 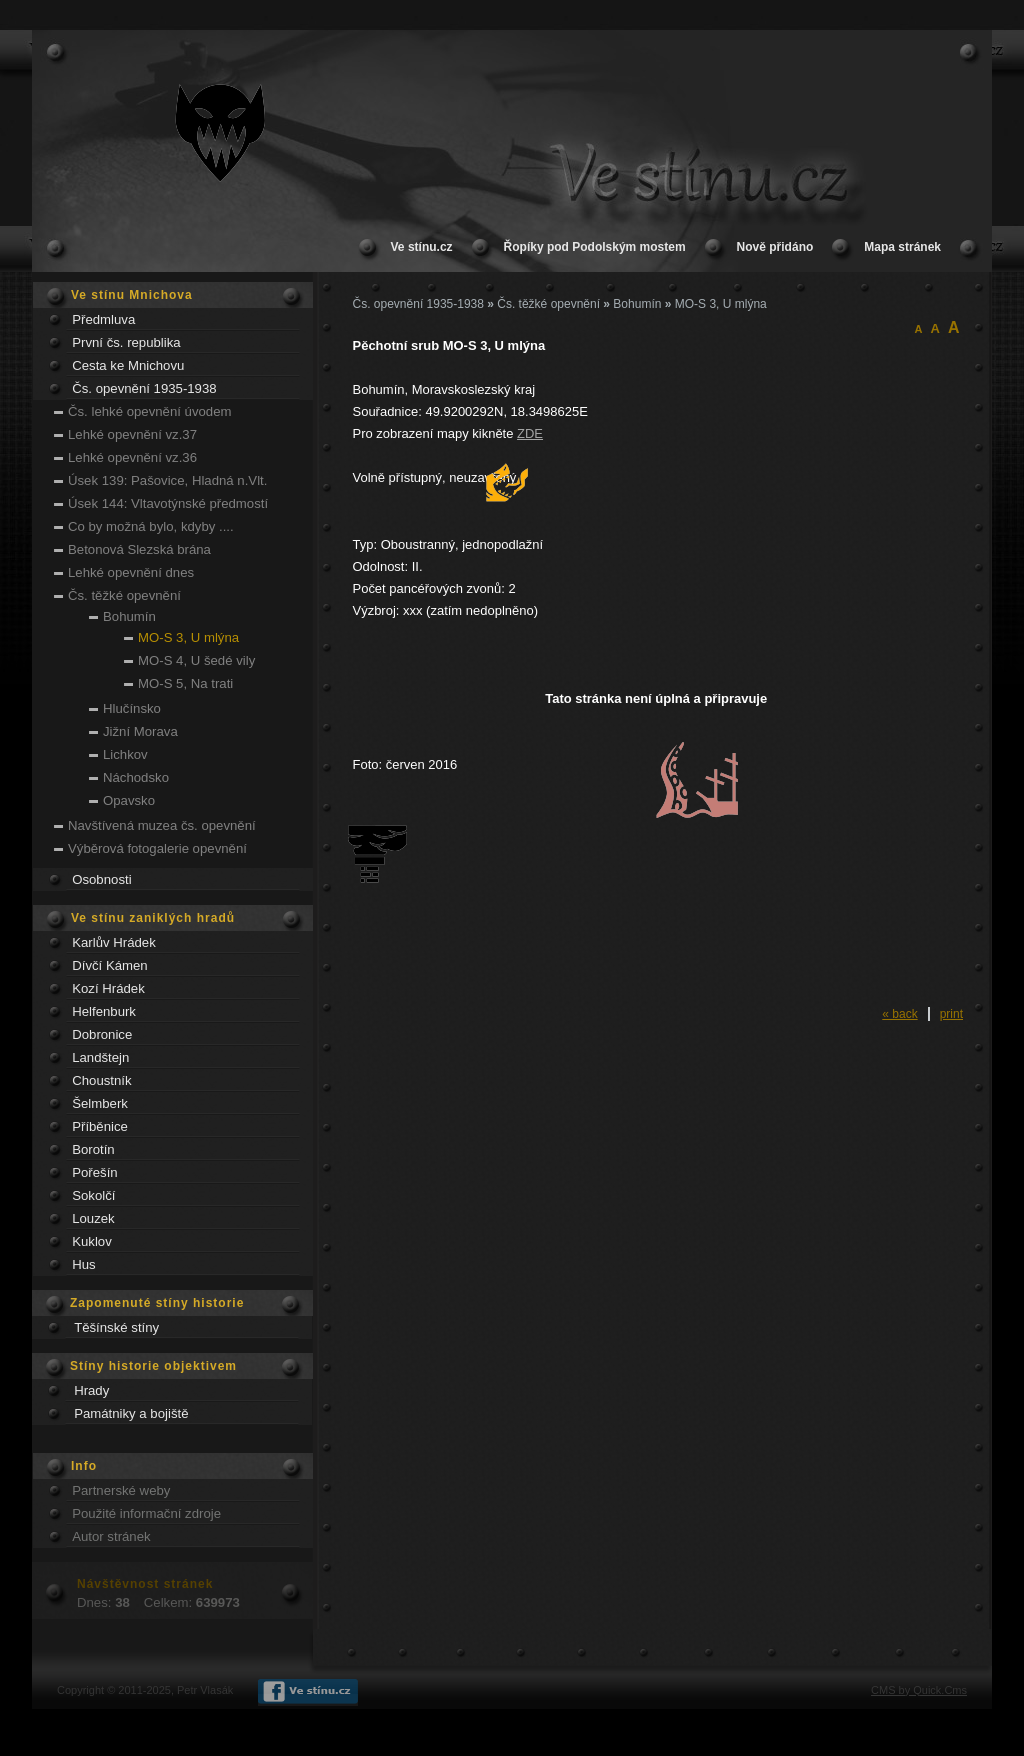 What do you see at coordinates (220, 133) in the screenshot?
I see `select imp or demon character` at bounding box center [220, 133].